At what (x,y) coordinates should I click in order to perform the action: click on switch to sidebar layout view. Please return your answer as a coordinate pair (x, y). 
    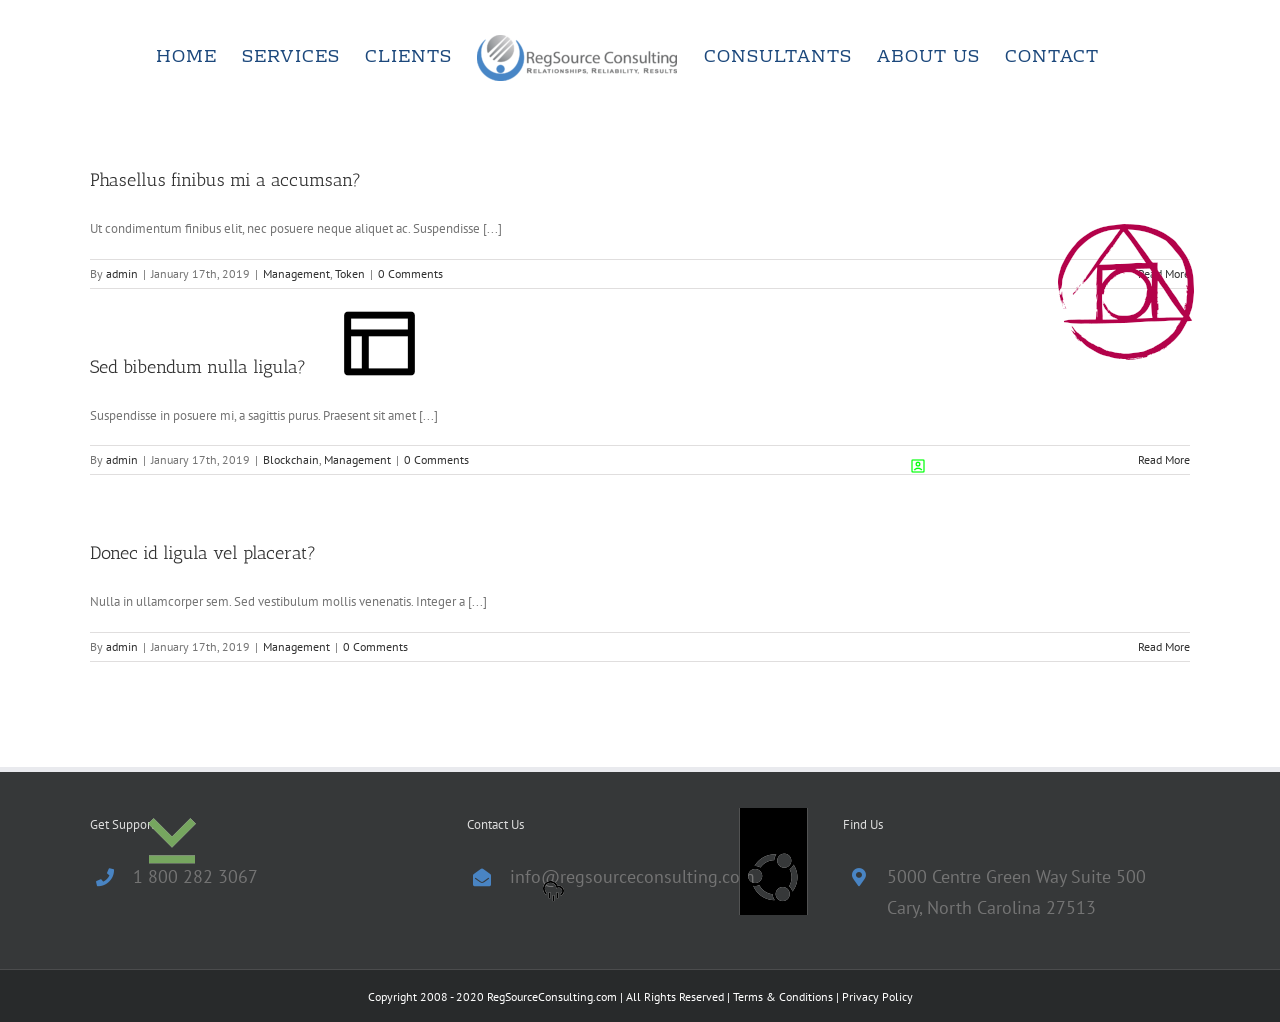
    Looking at the image, I should click on (379, 343).